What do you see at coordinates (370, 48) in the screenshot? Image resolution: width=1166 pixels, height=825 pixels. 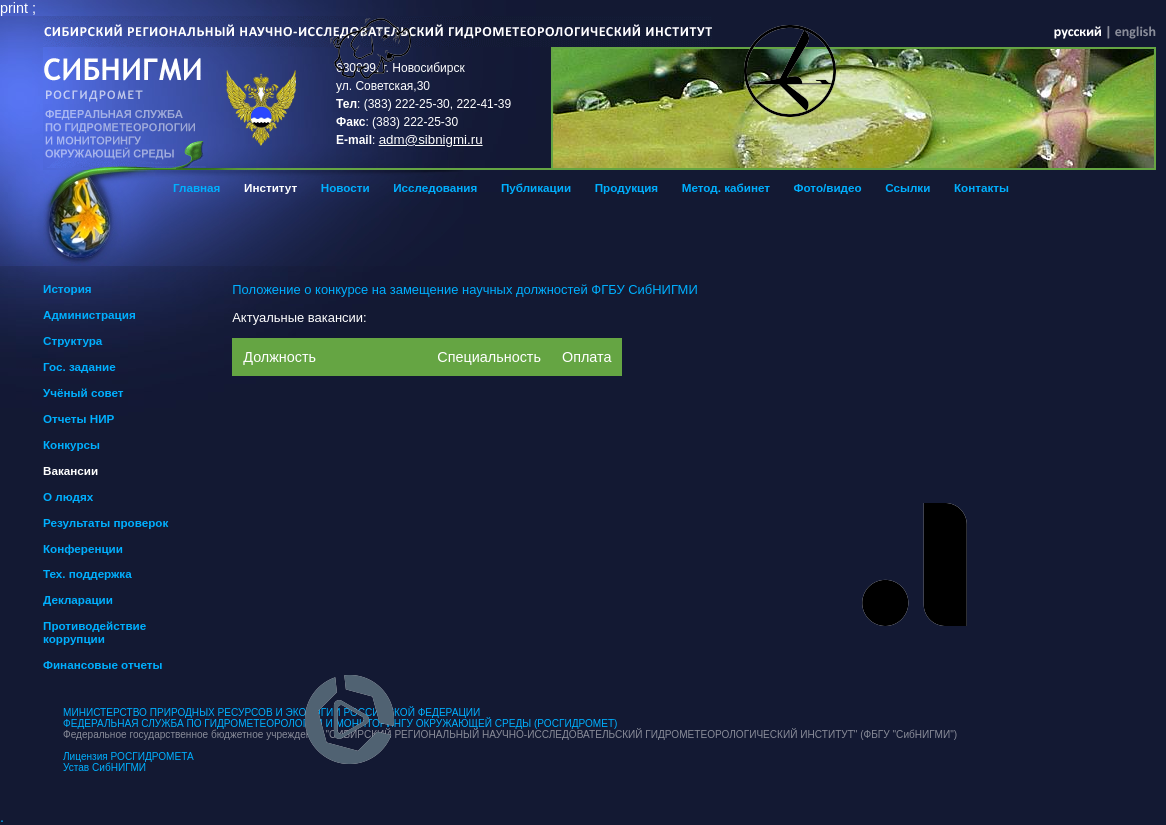 I see `apache hadoop platform logo` at bounding box center [370, 48].